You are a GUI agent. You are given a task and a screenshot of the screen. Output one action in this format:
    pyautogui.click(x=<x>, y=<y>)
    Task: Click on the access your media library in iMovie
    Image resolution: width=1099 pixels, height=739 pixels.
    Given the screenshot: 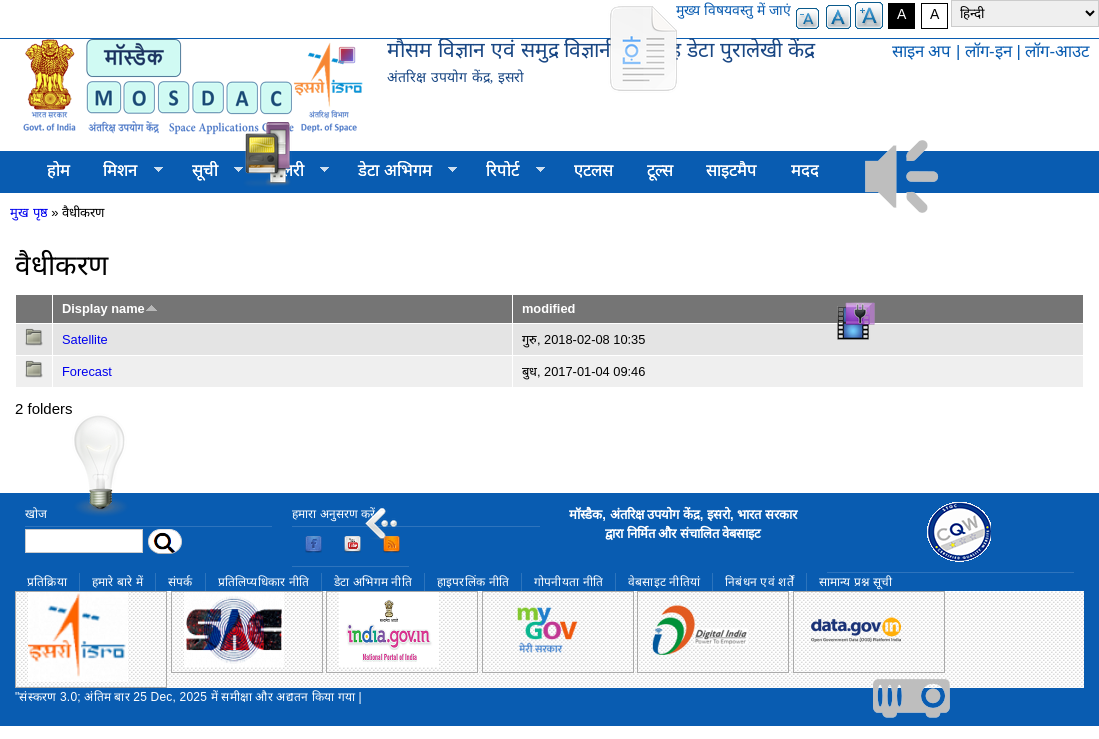 What is the action you would take?
    pyautogui.click(x=347, y=55)
    